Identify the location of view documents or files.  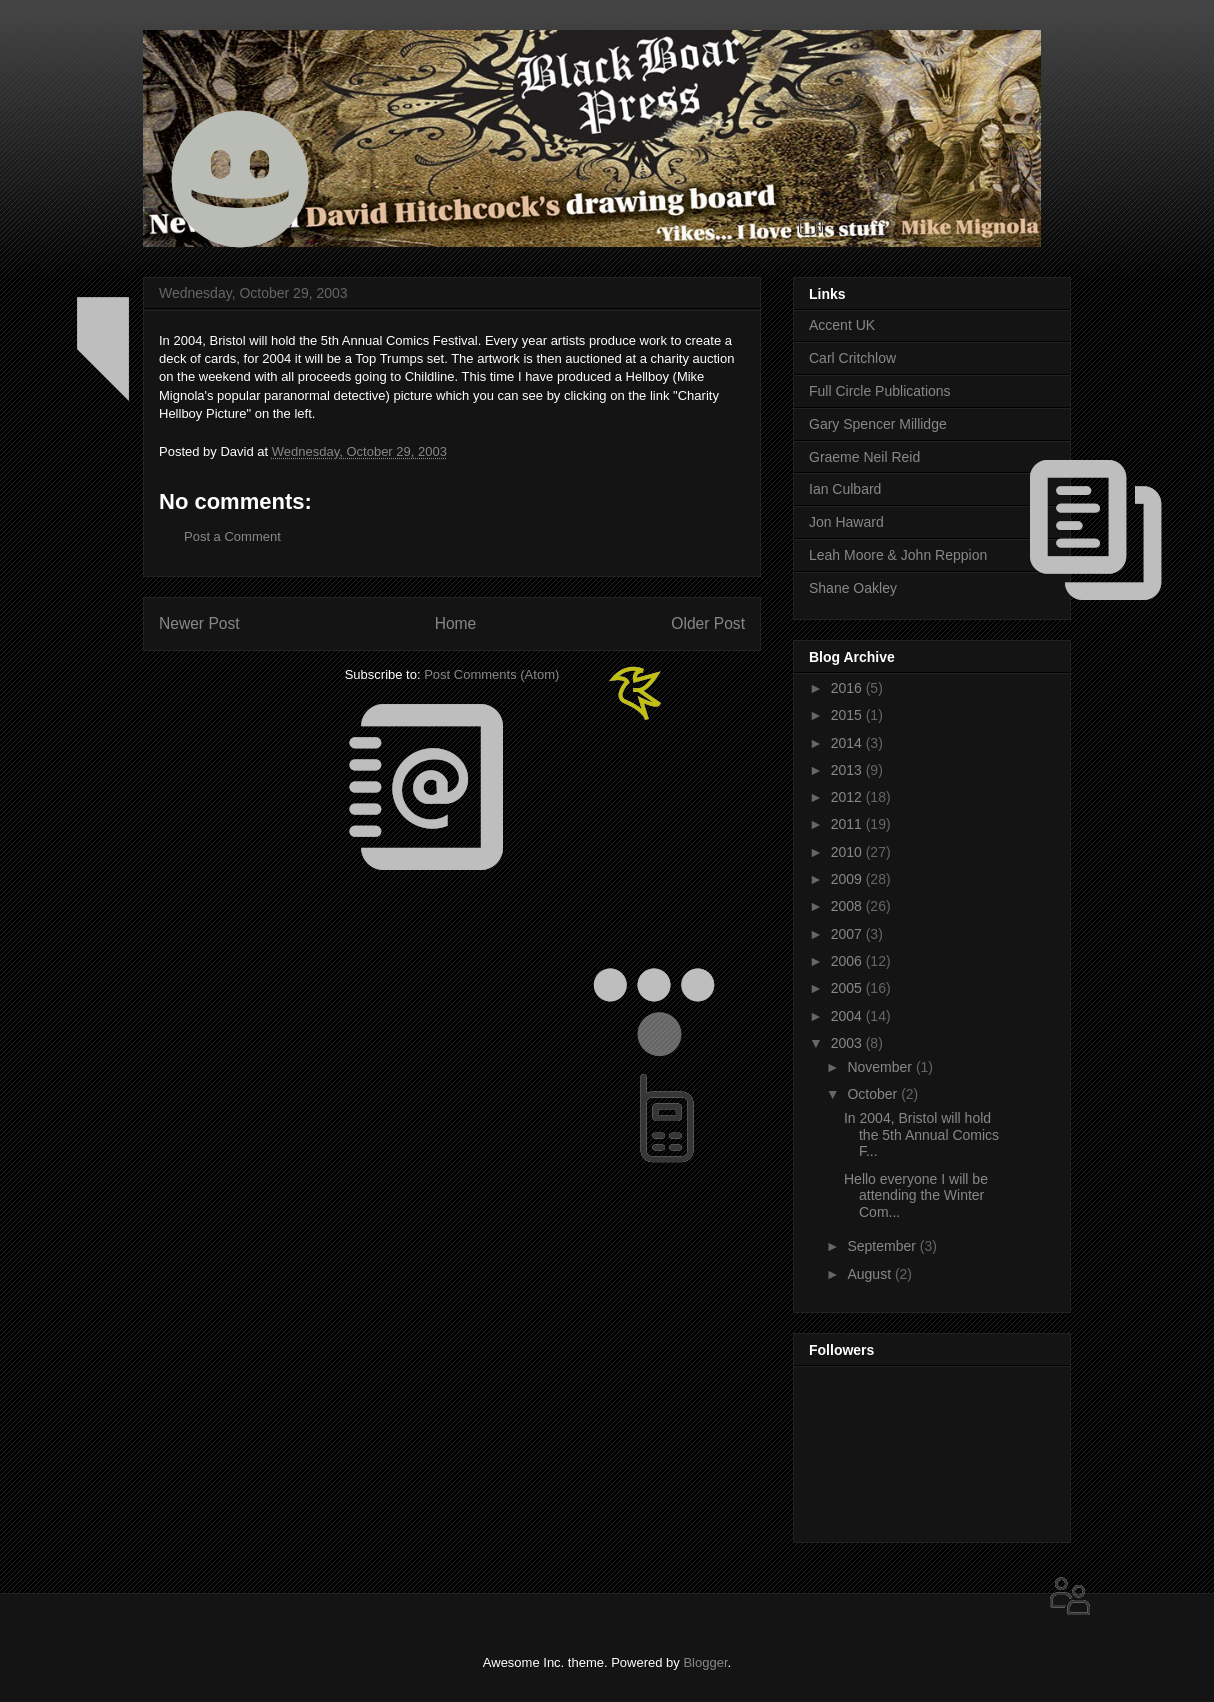
(1100, 530).